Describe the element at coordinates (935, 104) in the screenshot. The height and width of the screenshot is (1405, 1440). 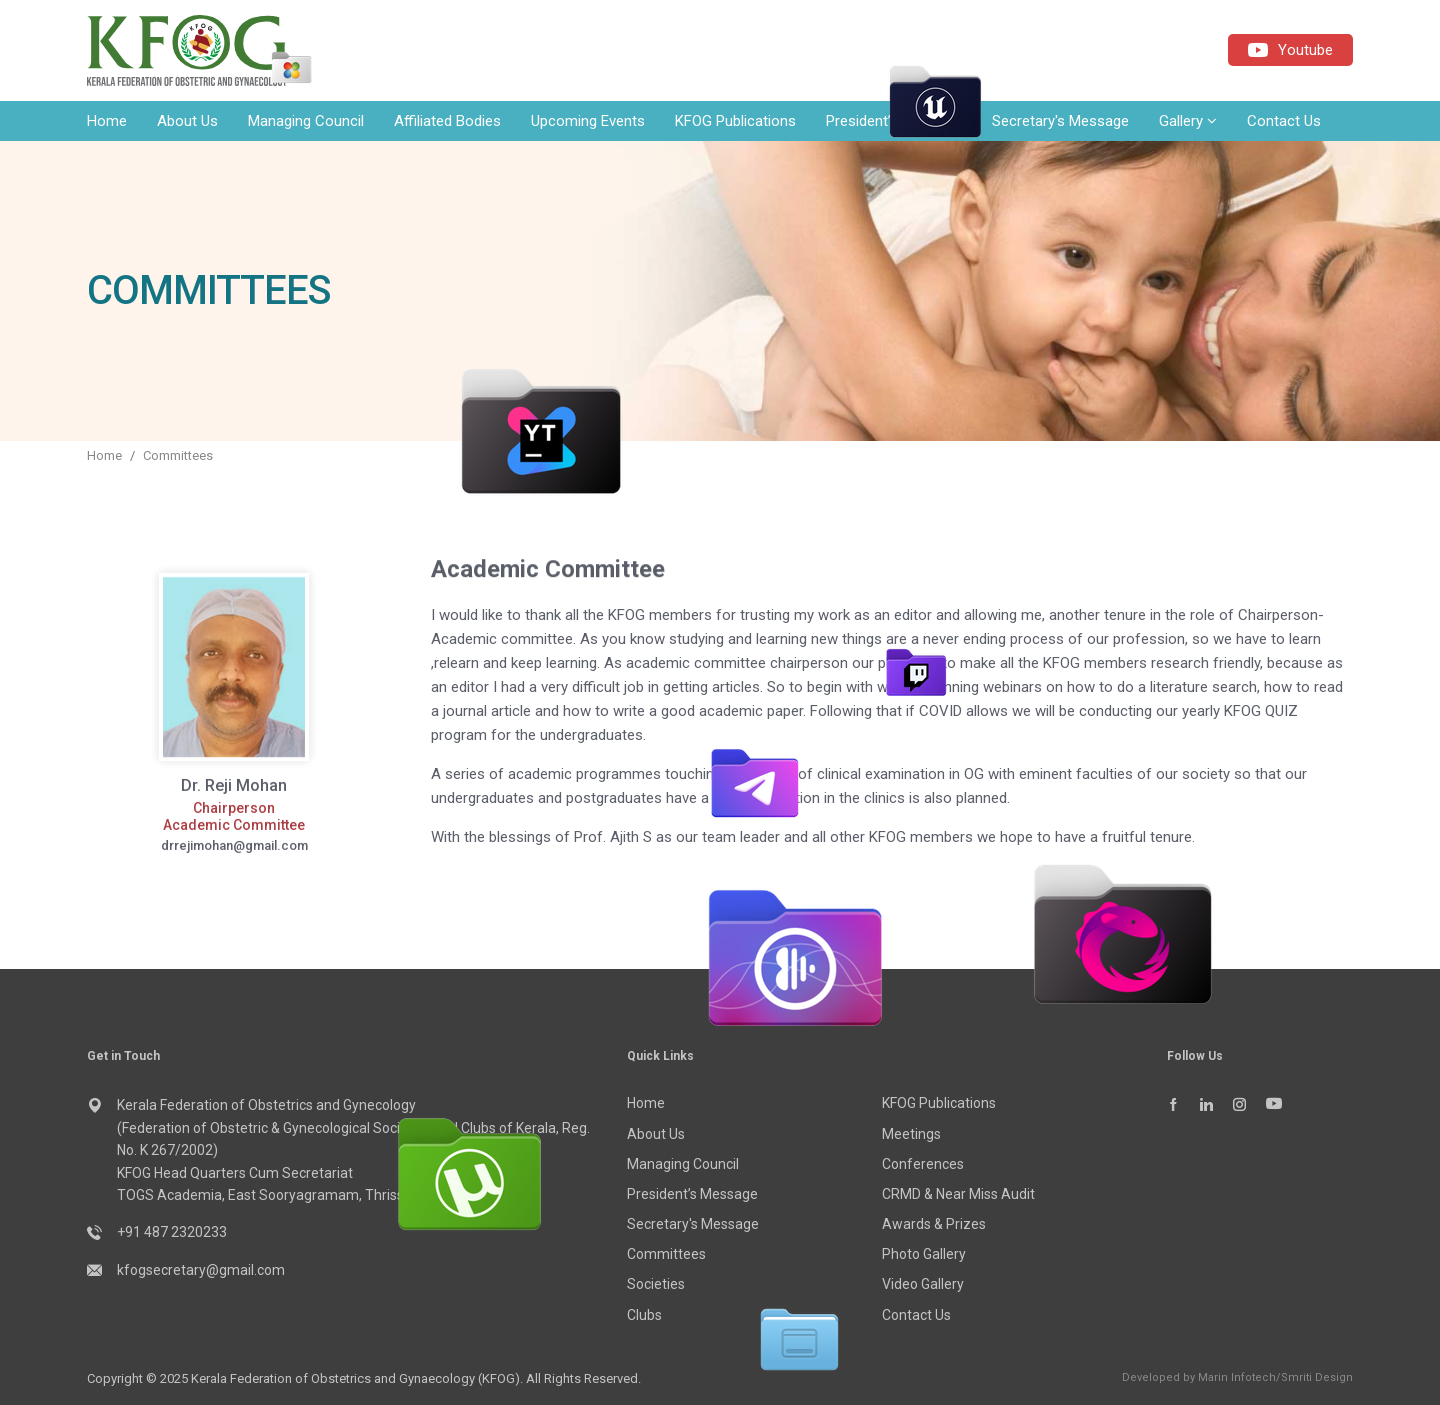
I see `folder containing Unreal Engine project files` at that location.